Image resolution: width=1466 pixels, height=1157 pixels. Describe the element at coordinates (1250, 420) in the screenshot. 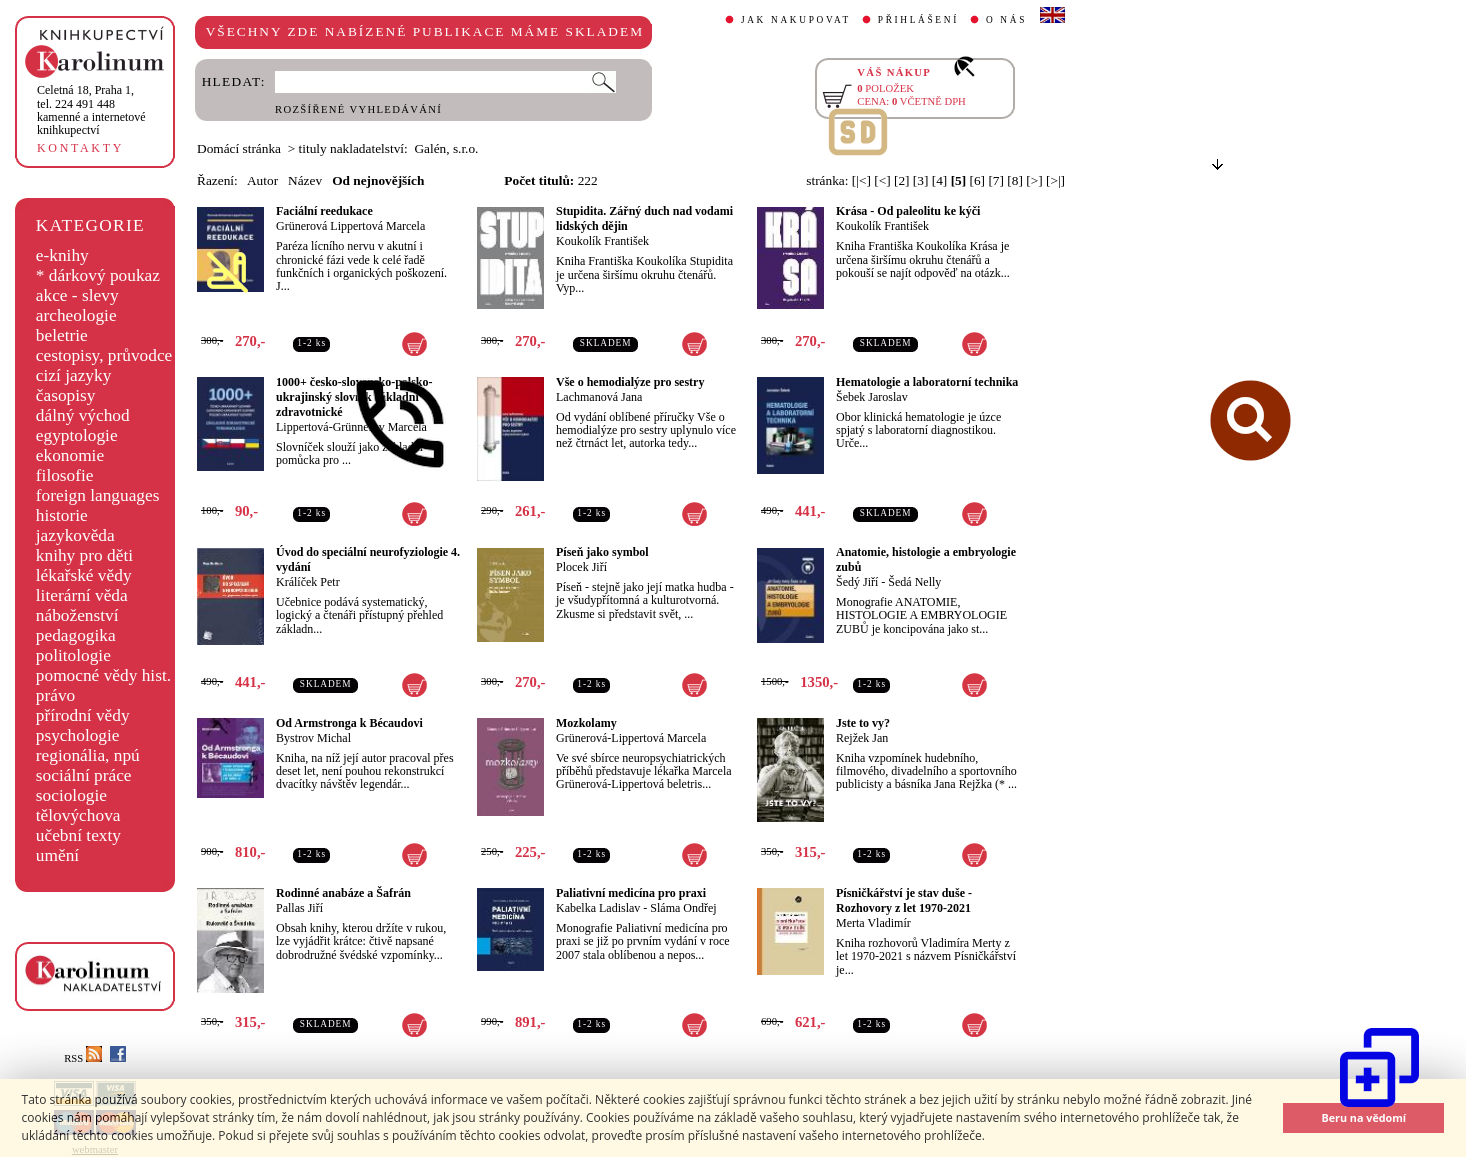

I see `tap to search` at that location.